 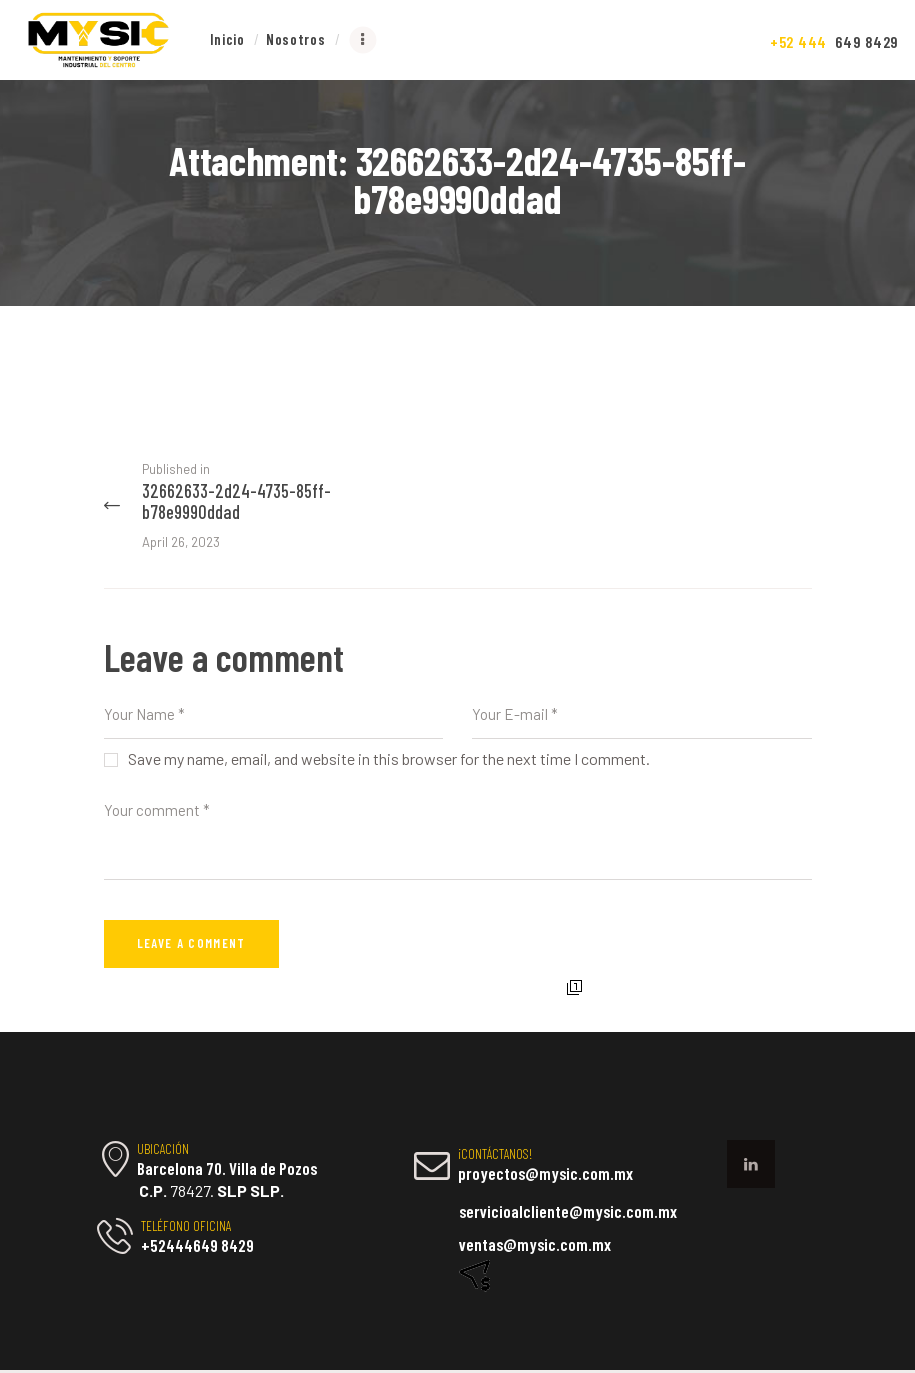 I want to click on indicates first item in a numbered sequence or filter, so click(x=574, y=987).